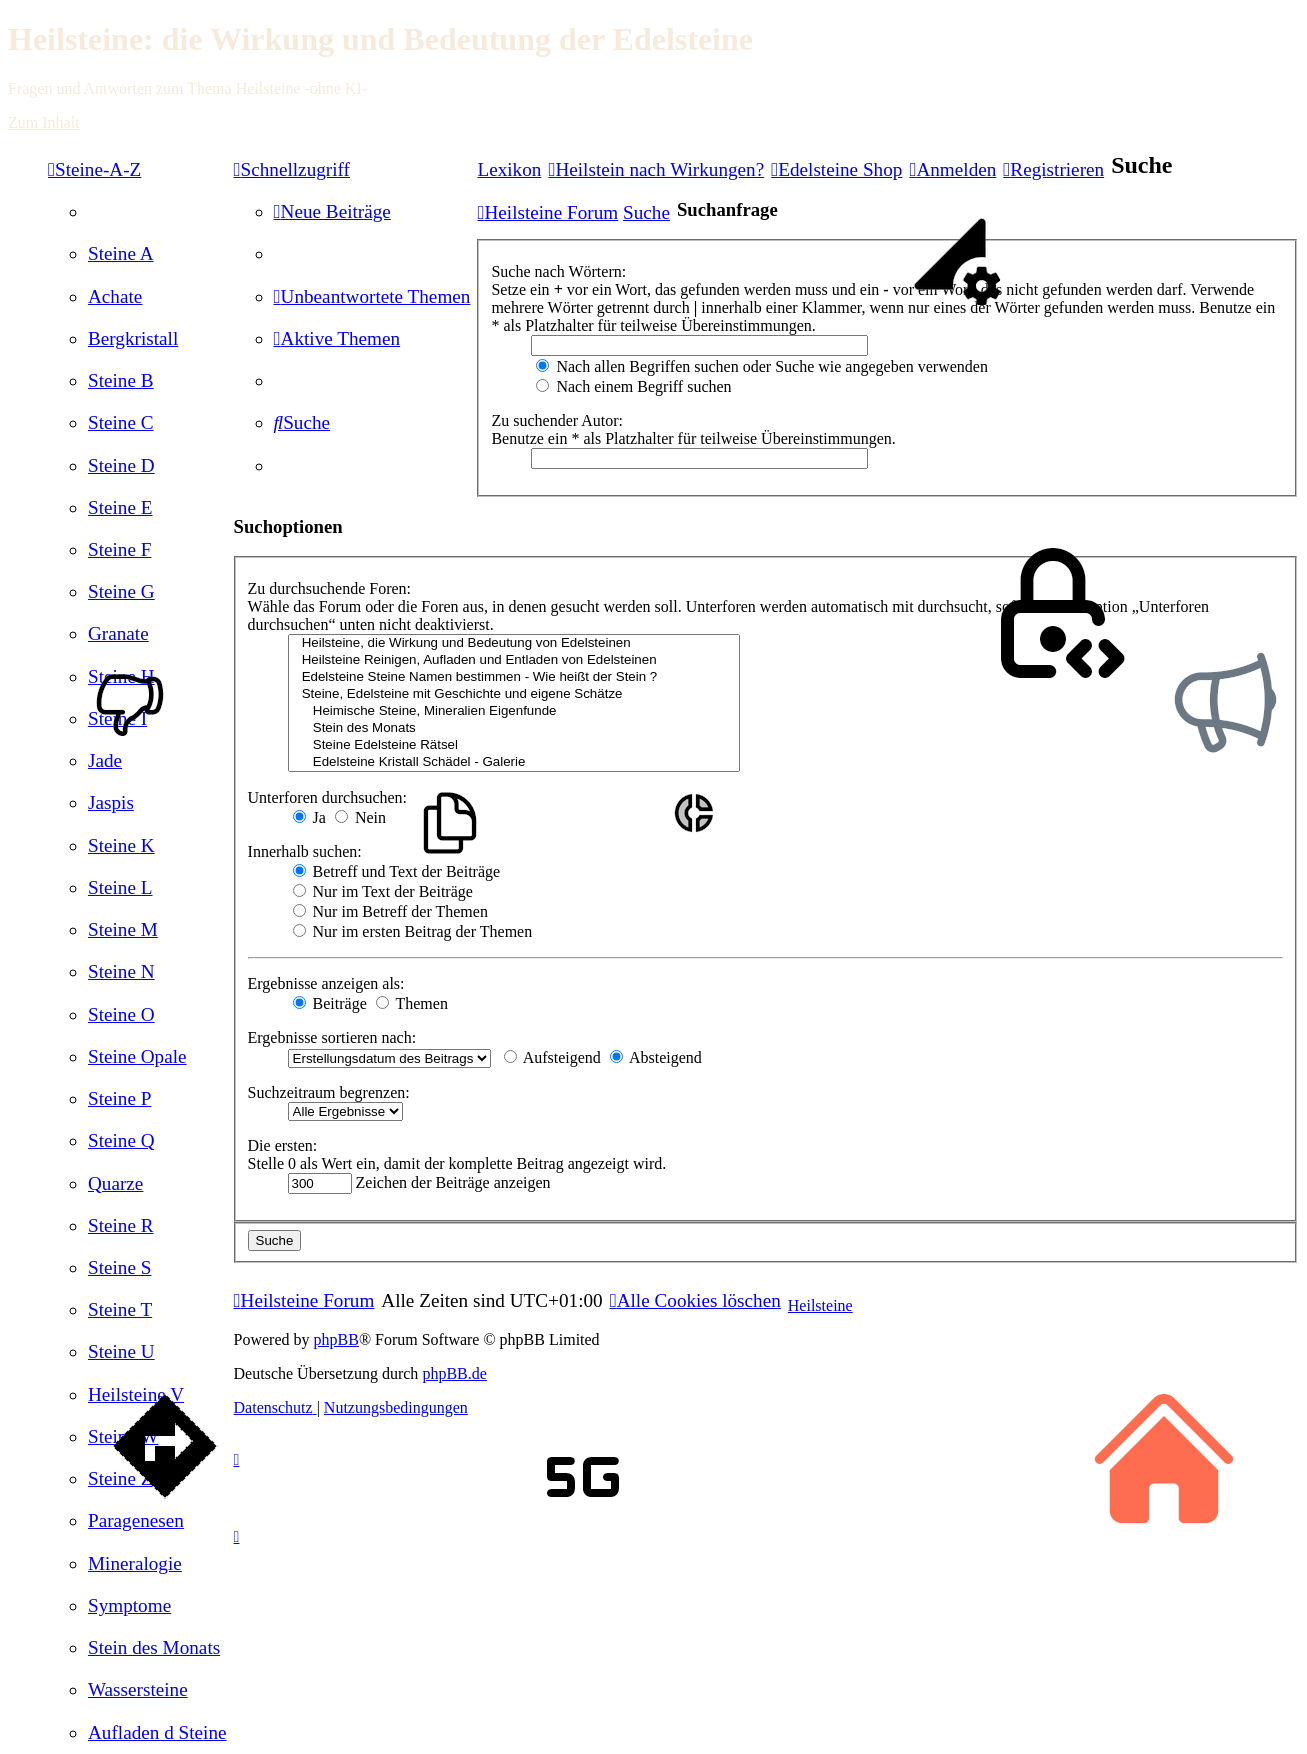  What do you see at coordinates (450, 823) in the screenshot?
I see `copy to clipboard` at bounding box center [450, 823].